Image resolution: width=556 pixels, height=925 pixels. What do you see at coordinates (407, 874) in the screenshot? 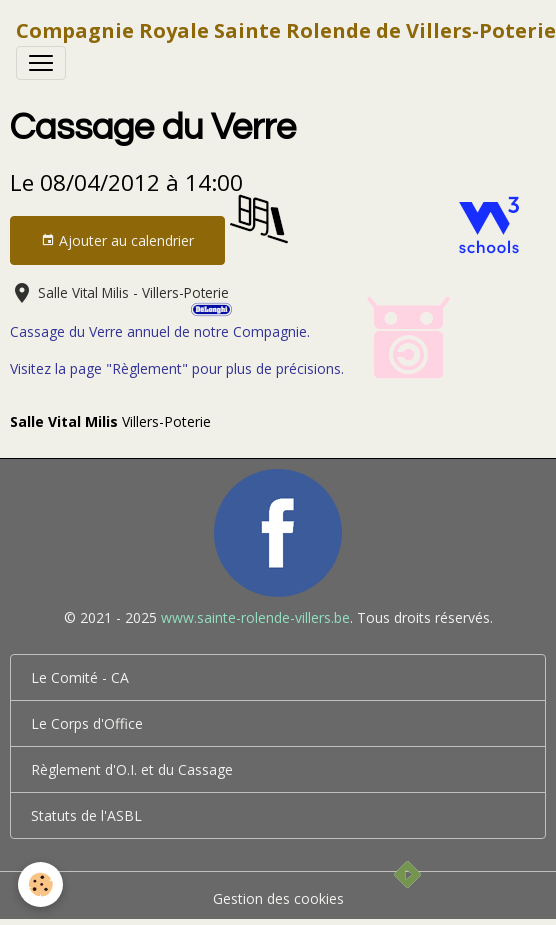
I see `open Stremio media streaming app` at bounding box center [407, 874].